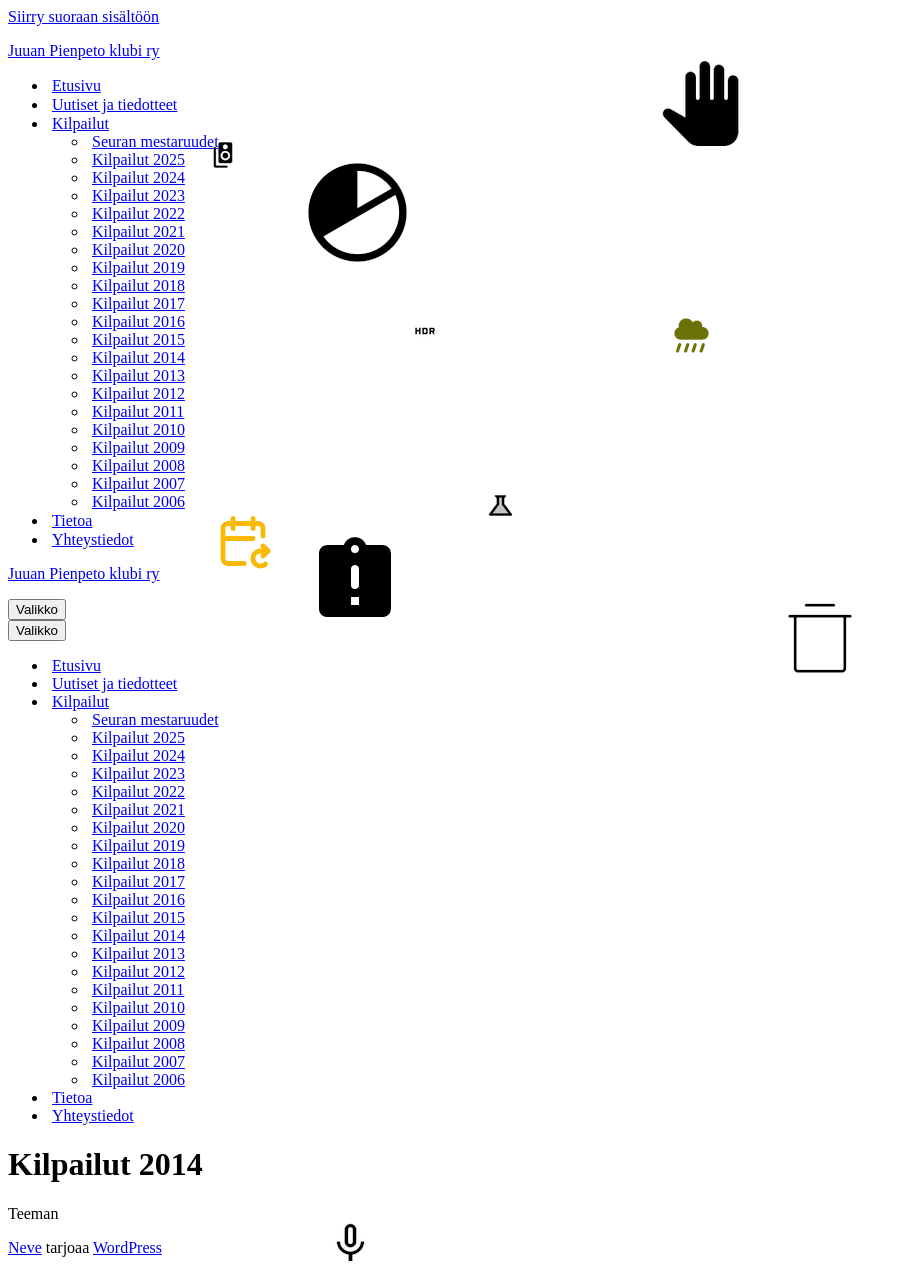 This screenshot has height=1273, width=910. Describe the element at coordinates (691, 335) in the screenshot. I see `indicates heavy rain or stormy weather conditions` at that location.